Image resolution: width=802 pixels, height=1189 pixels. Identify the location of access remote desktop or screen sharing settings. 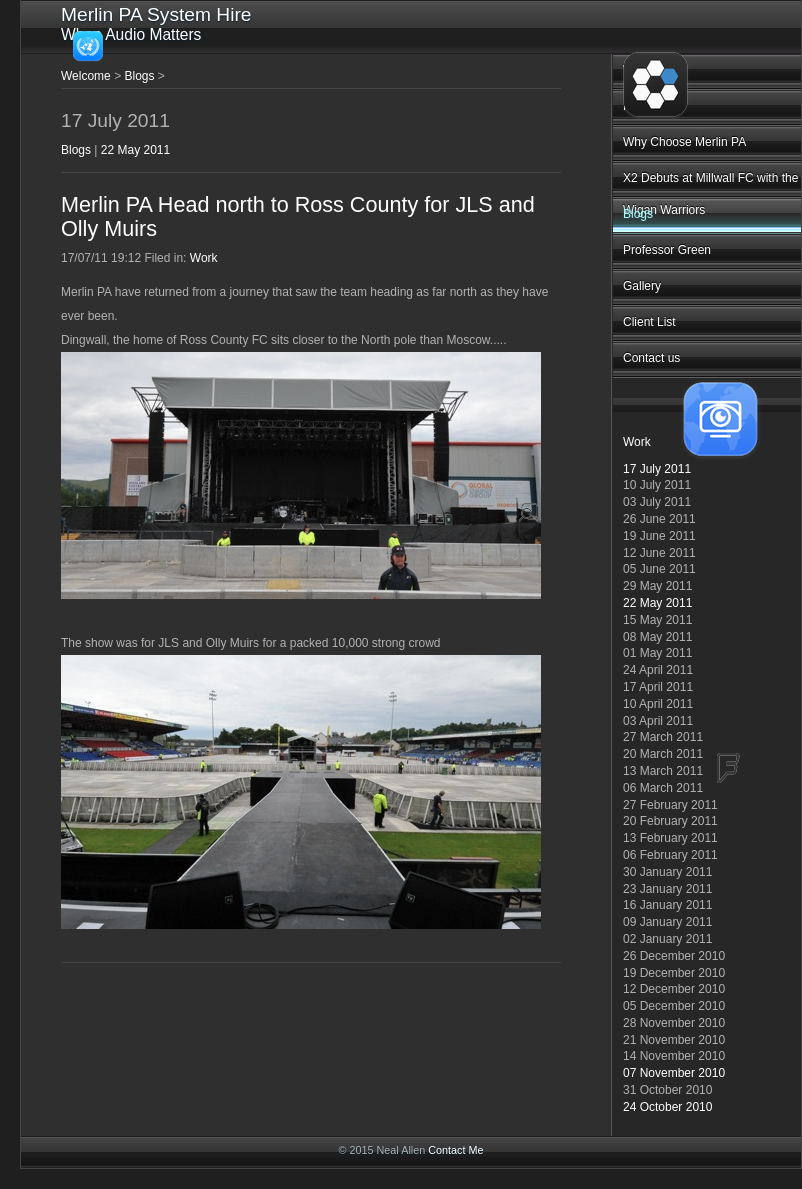
(720, 420).